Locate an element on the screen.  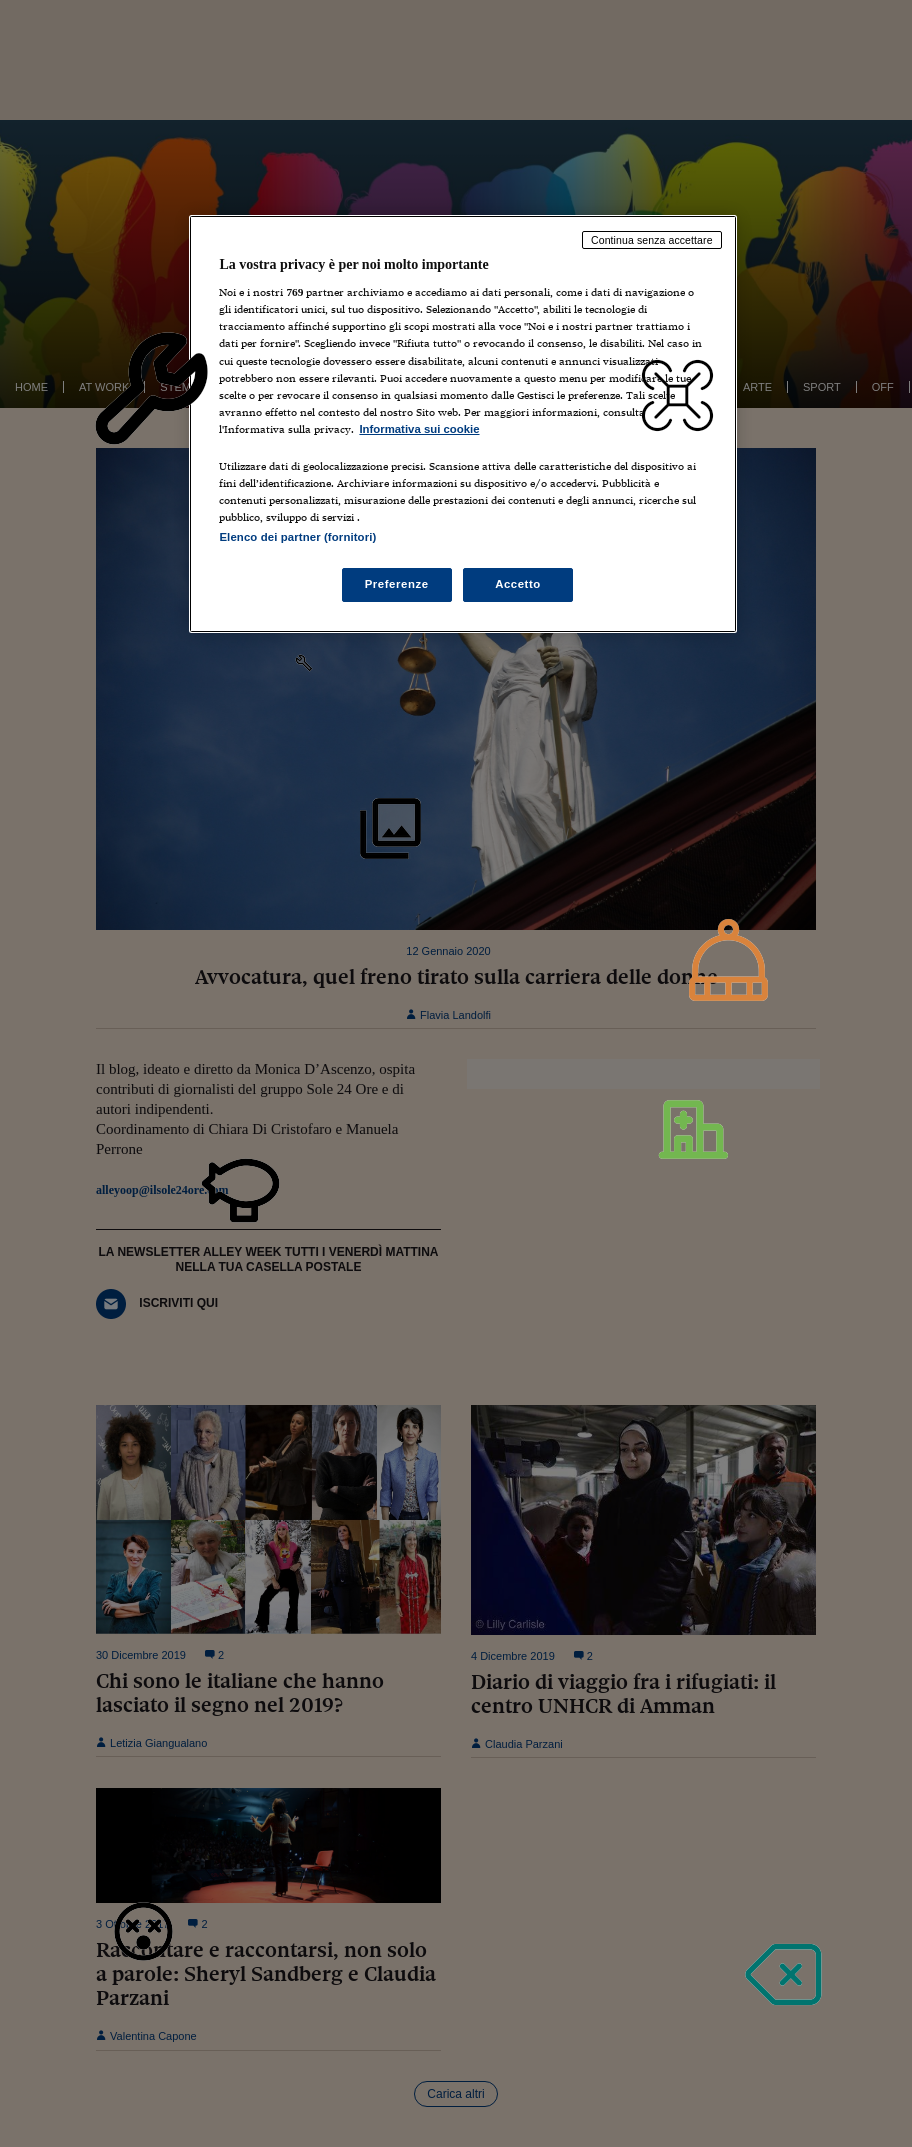
select winter or cold weather category is located at coordinates (728, 964).